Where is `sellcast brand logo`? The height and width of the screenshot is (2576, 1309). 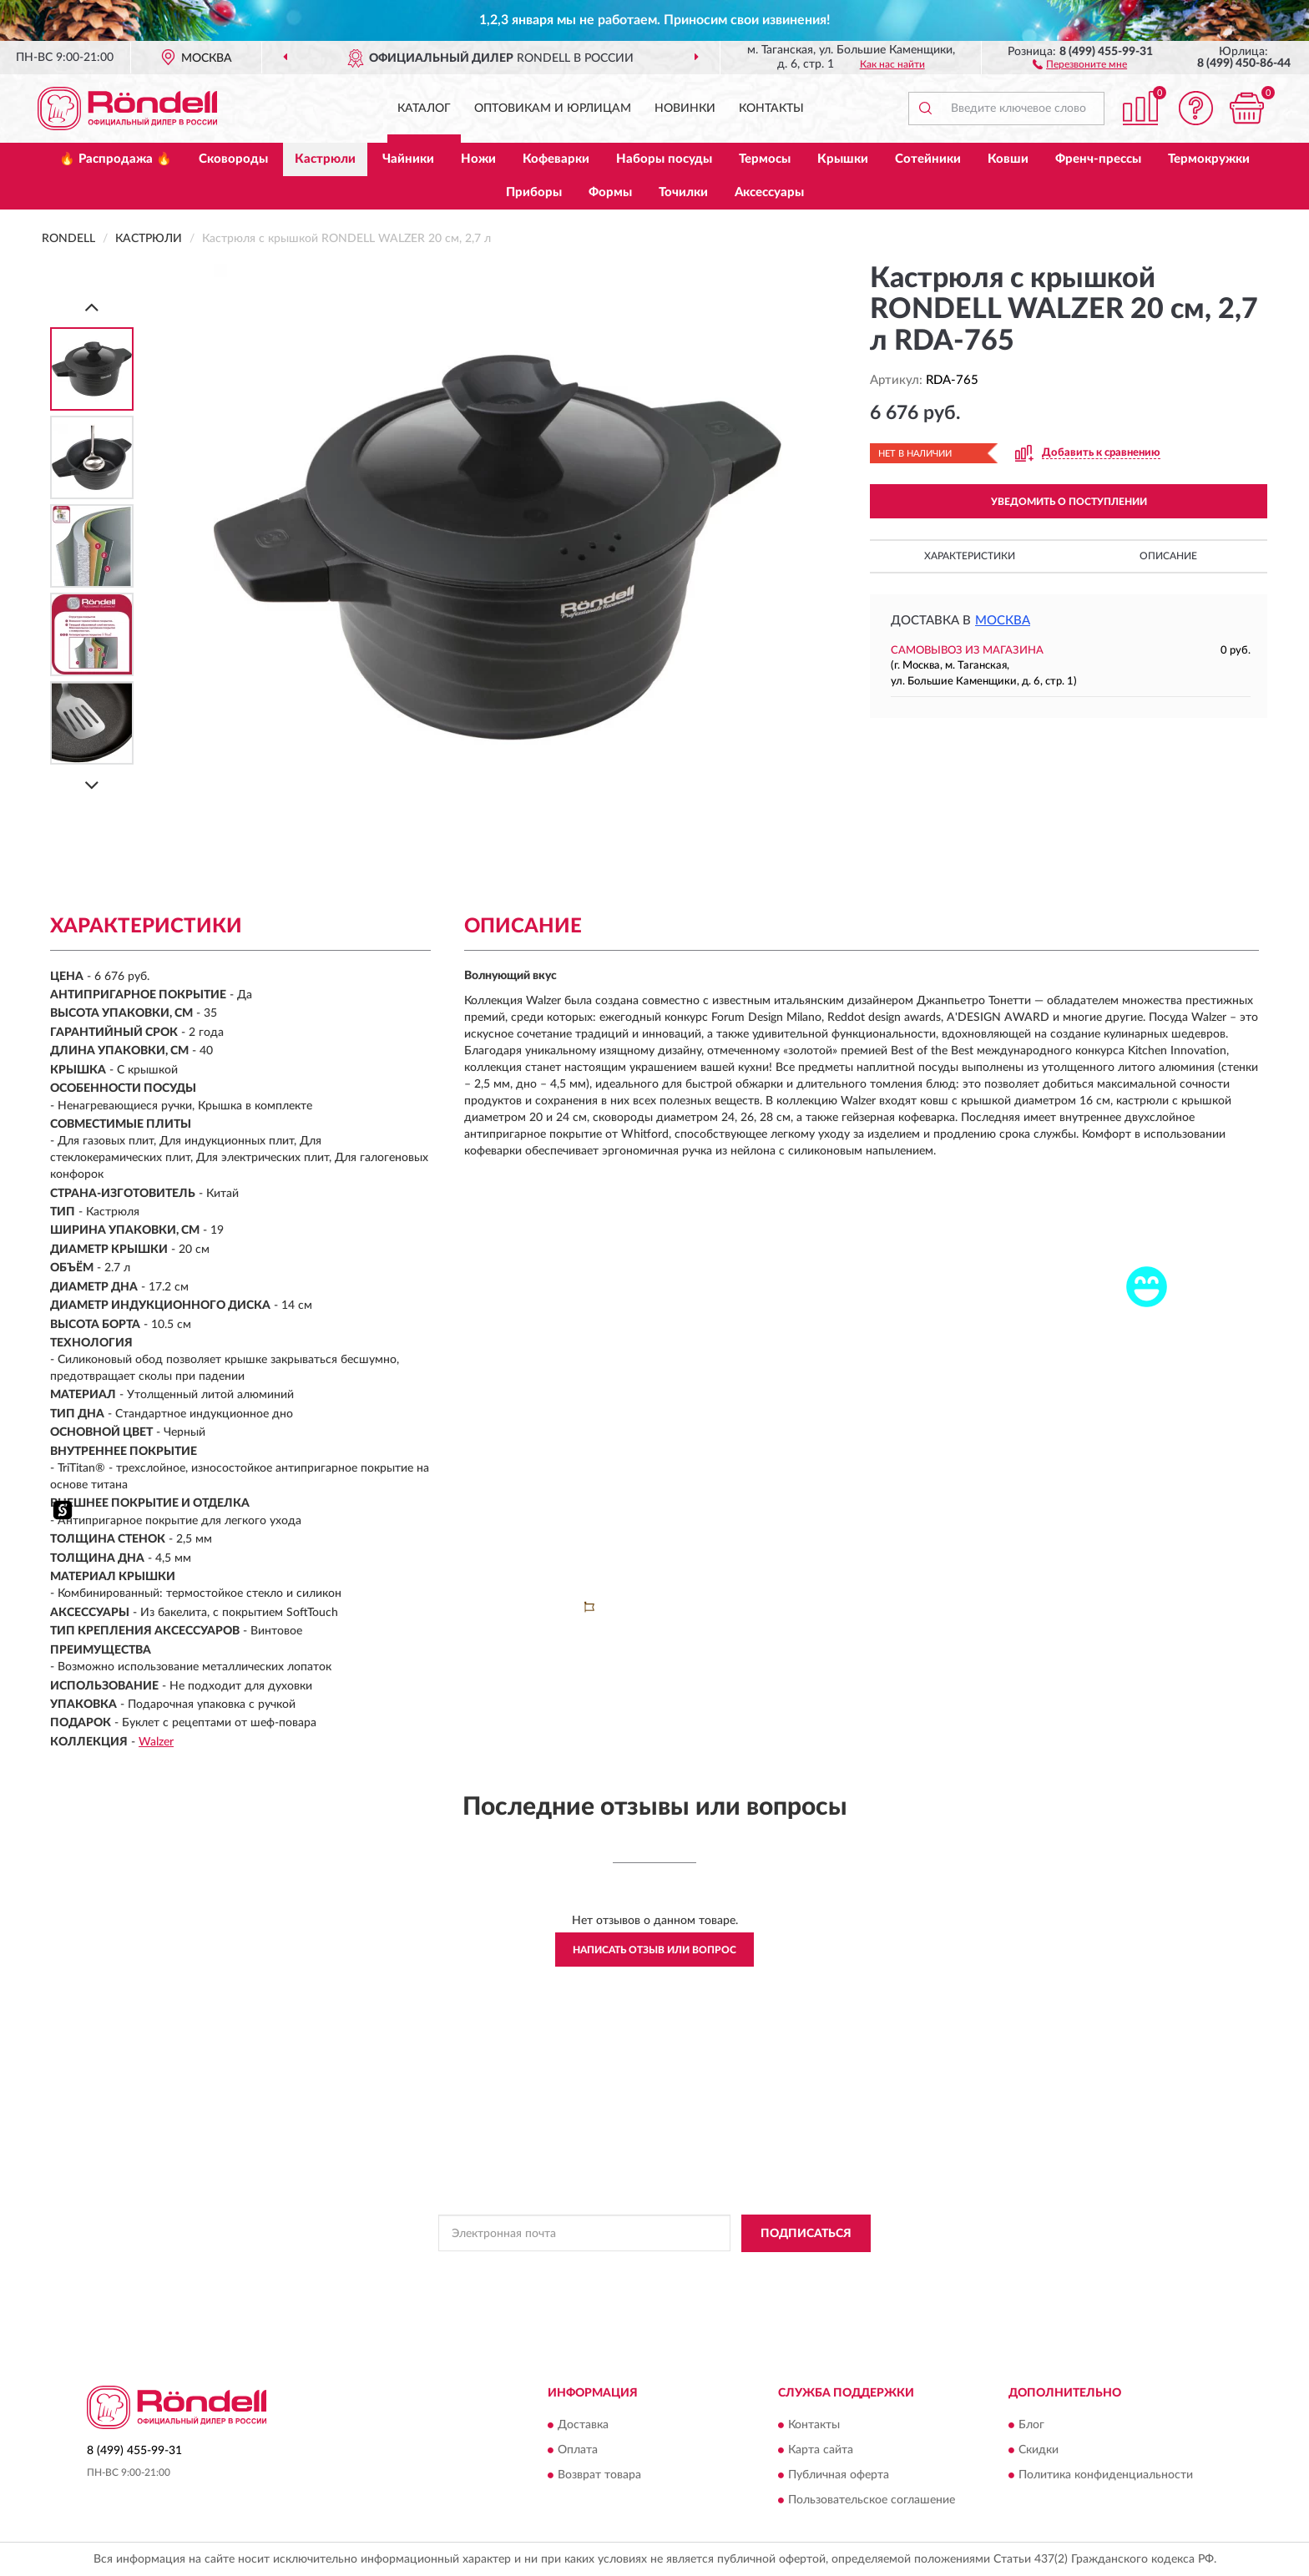 sellcast brand logo is located at coordinates (63, 1510).